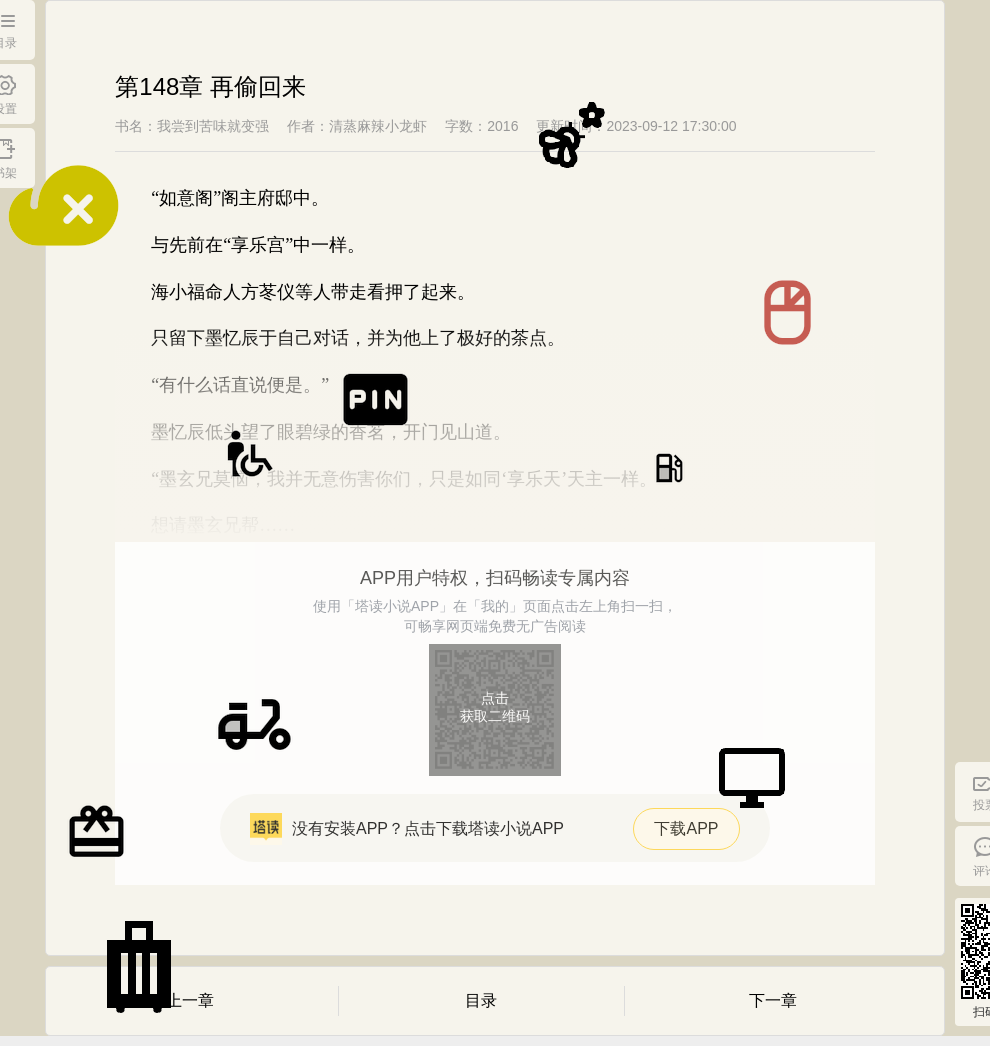  What do you see at coordinates (96, 832) in the screenshot?
I see `view gift card balance` at bounding box center [96, 832].